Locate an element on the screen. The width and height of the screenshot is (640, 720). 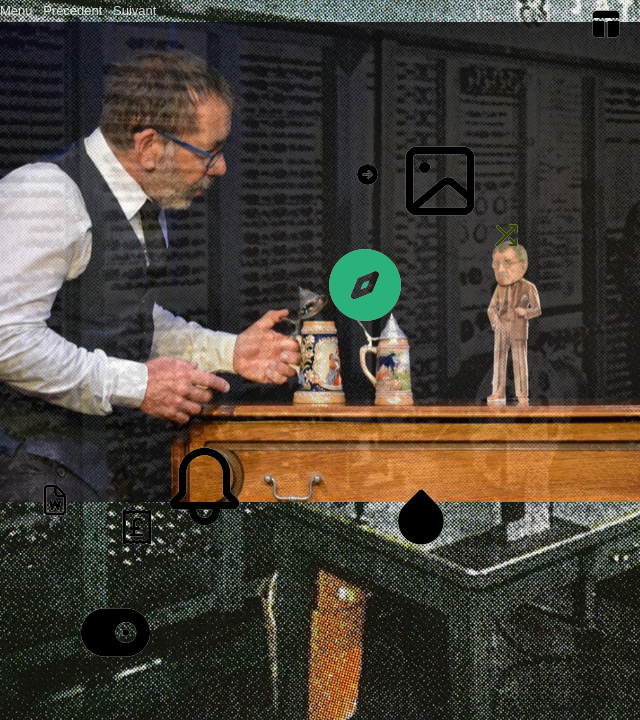
adjust water or hydration settings is located at coordinates (421, 517).